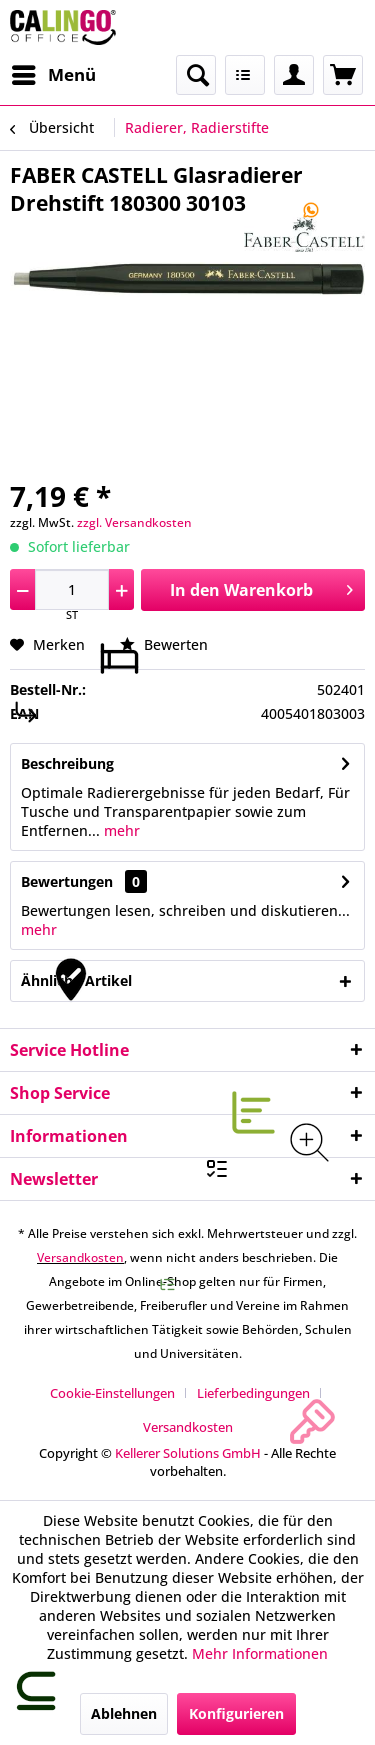  I want to click on indicates a subset relationship in mathematical notation, so click(37, 1690).